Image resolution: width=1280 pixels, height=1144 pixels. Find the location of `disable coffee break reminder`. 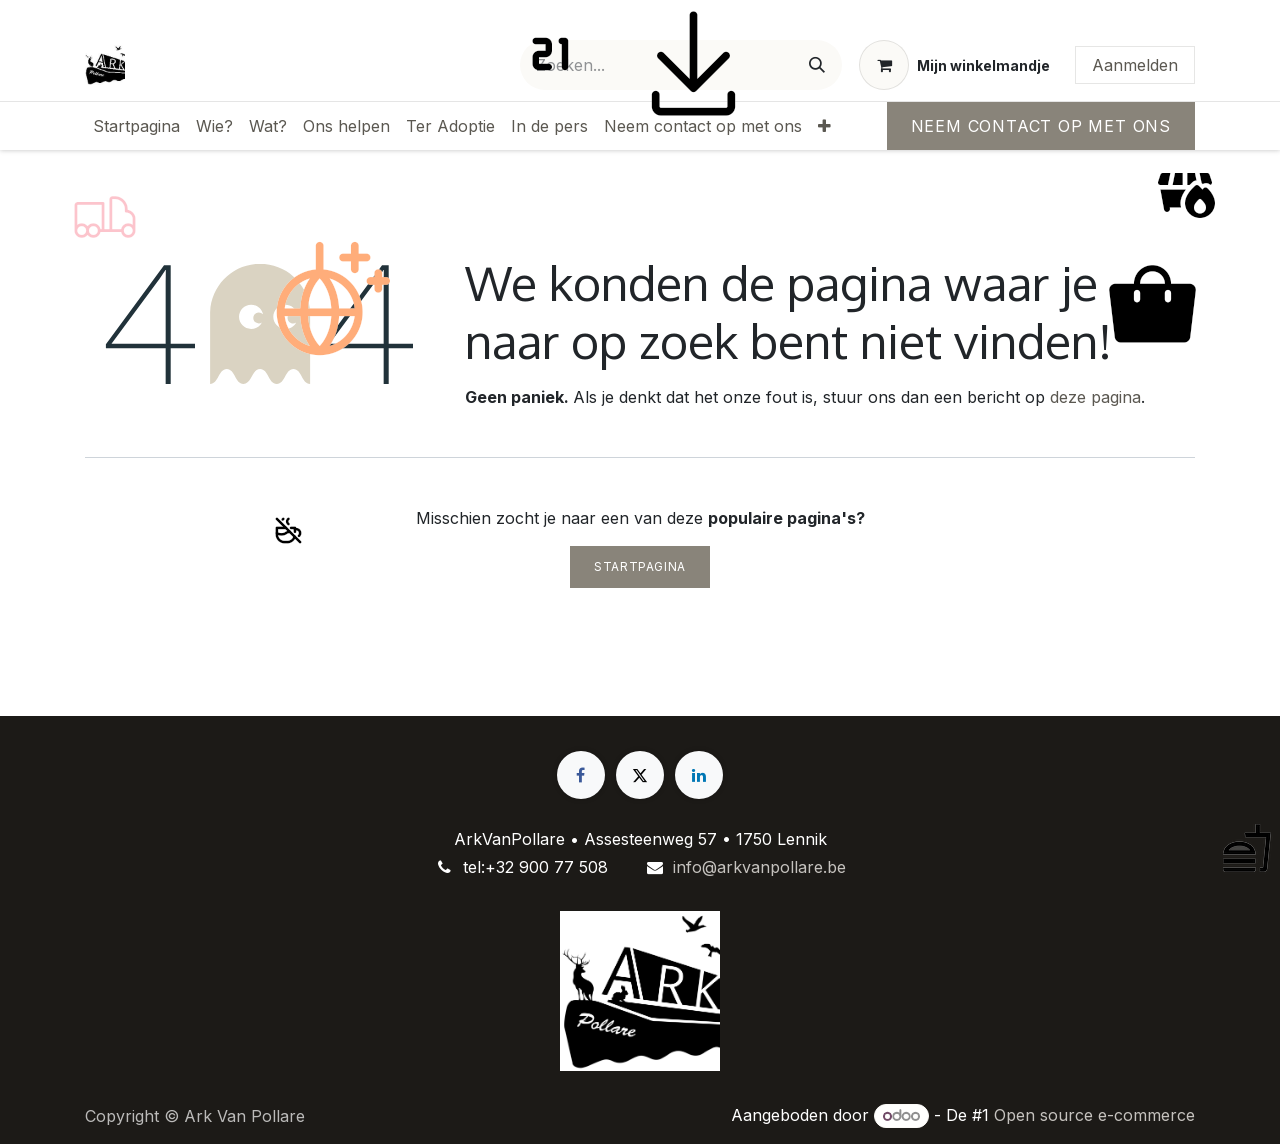

disable coffee break reminder is located at coordinates (288, 530).